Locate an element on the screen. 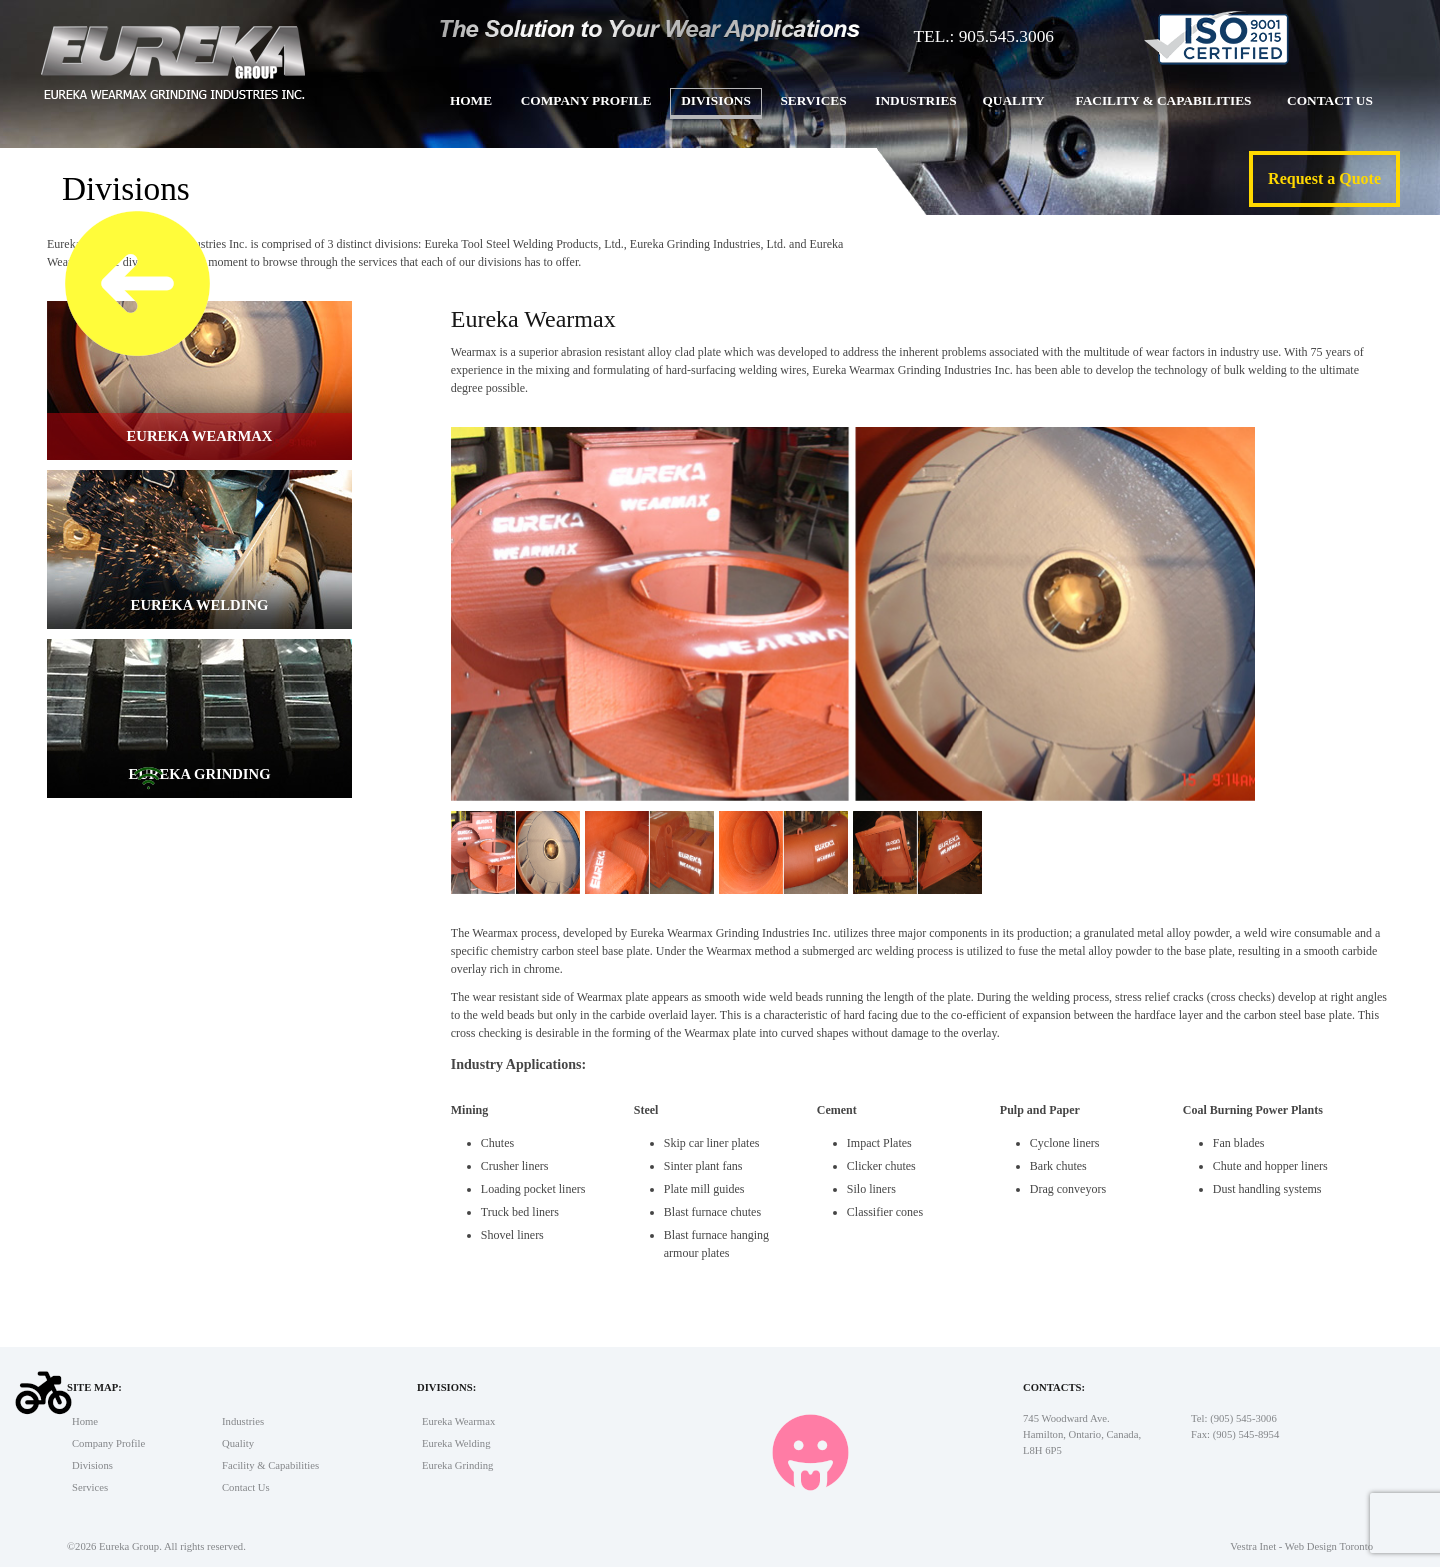 Image resolution: width=1440 pixels, height=1567 pixels. react with a playful or silly emoji is located at coordinates (810, 1452).